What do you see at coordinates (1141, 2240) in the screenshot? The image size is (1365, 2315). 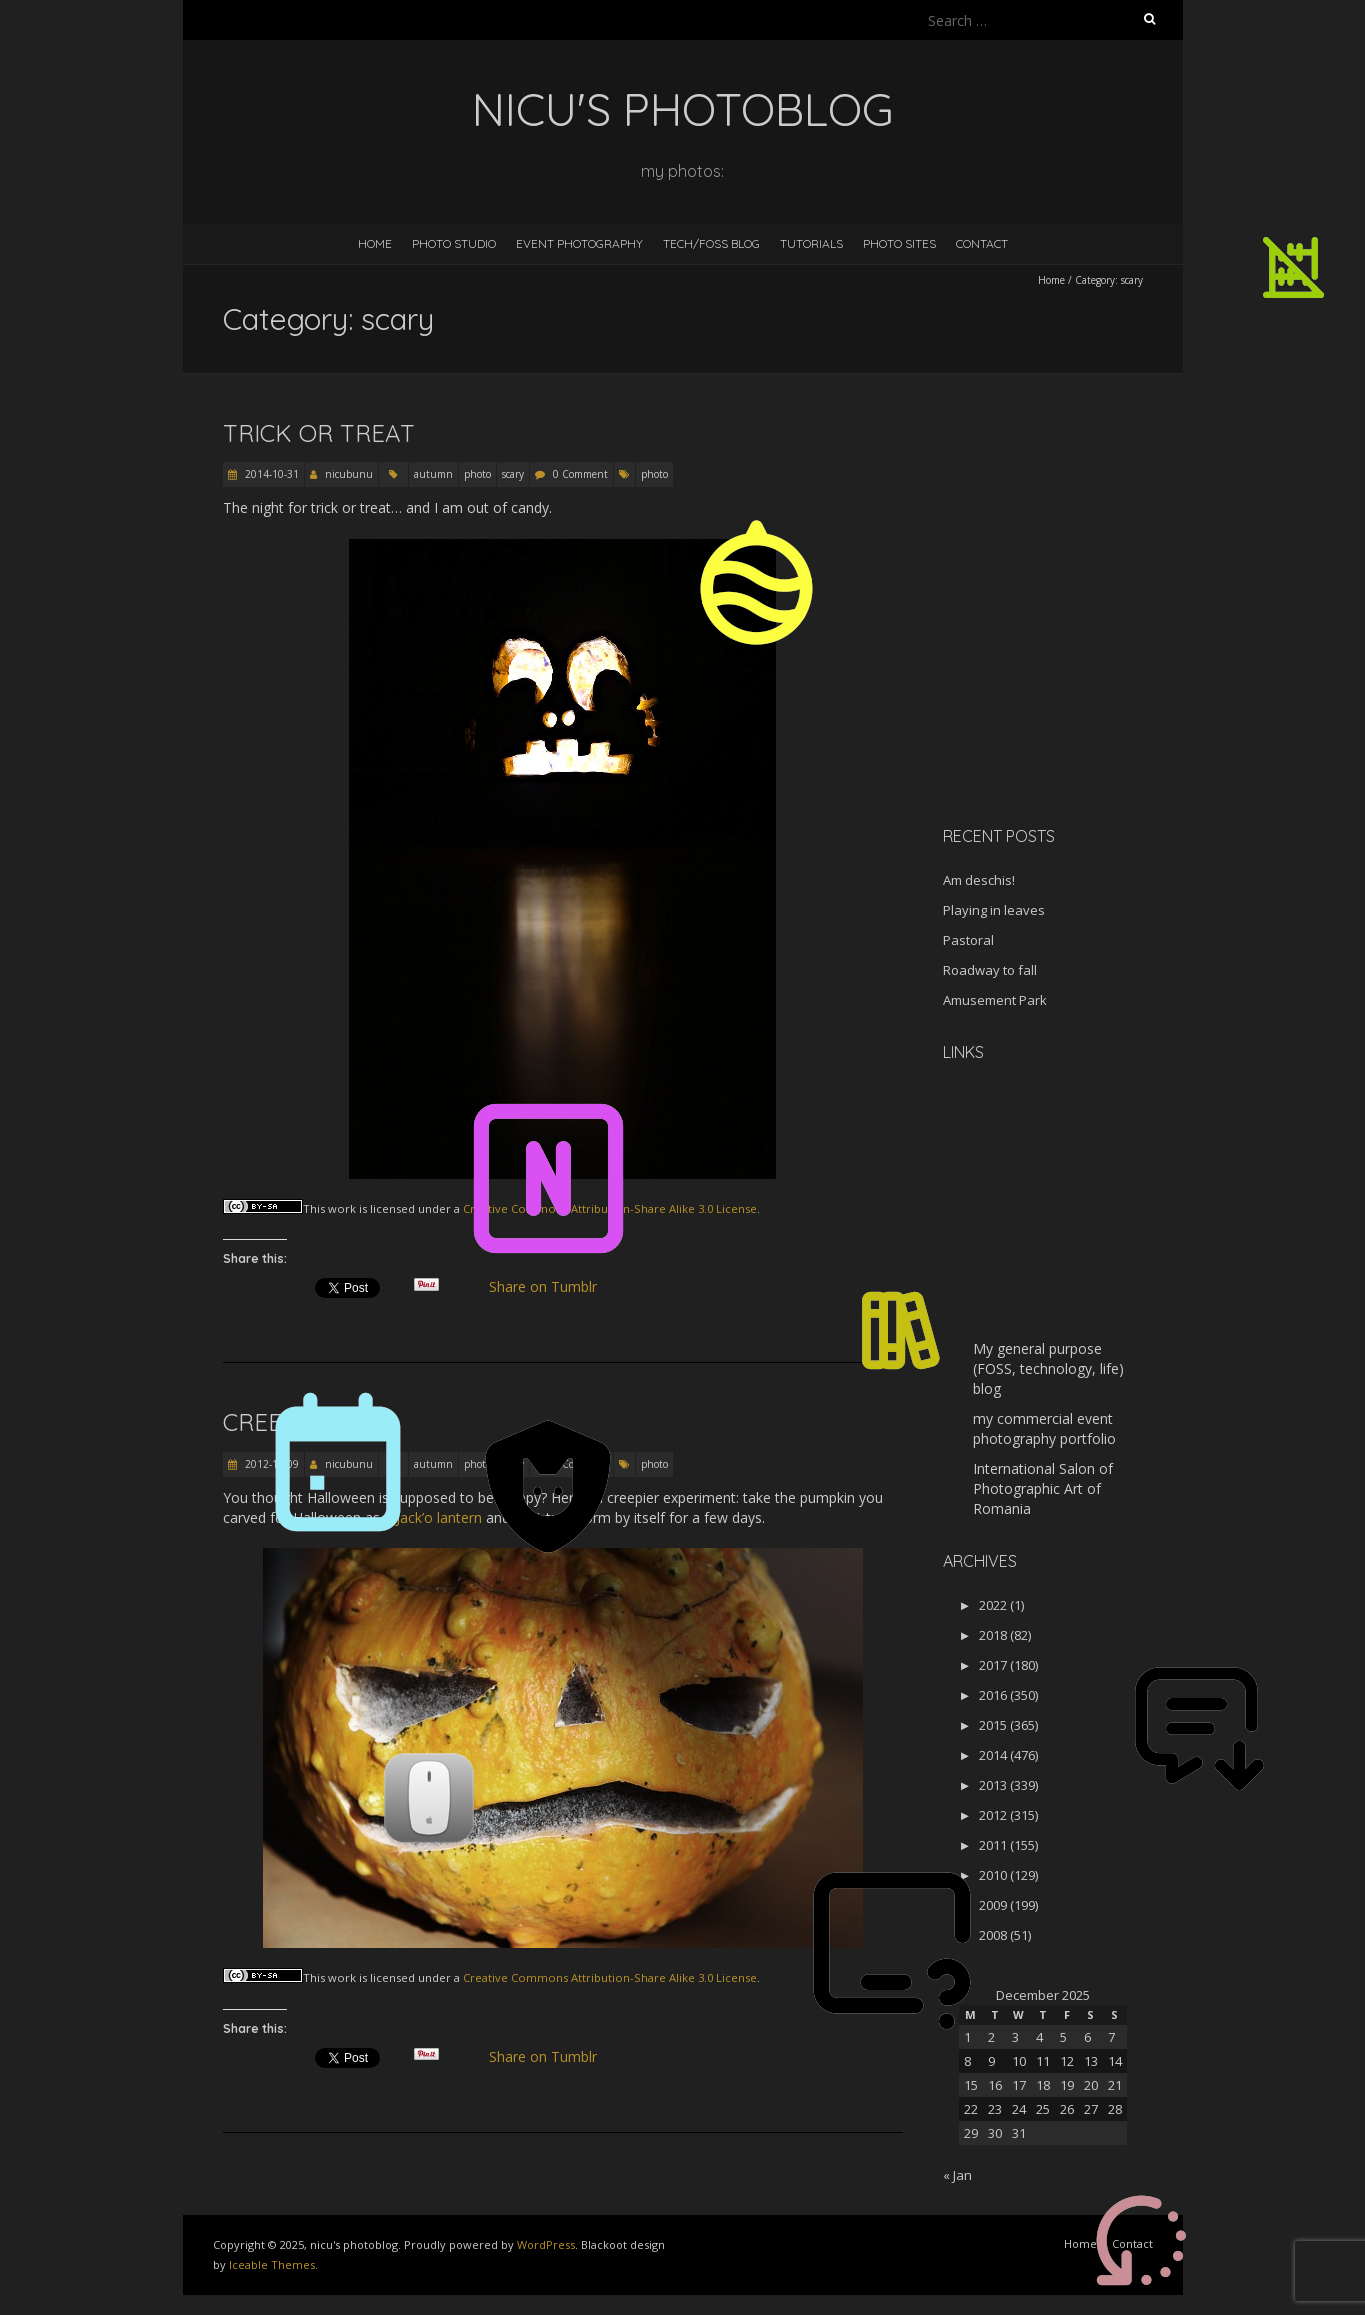 I see `rotate content counterclockwise` at bounding box center [1141, 2240].